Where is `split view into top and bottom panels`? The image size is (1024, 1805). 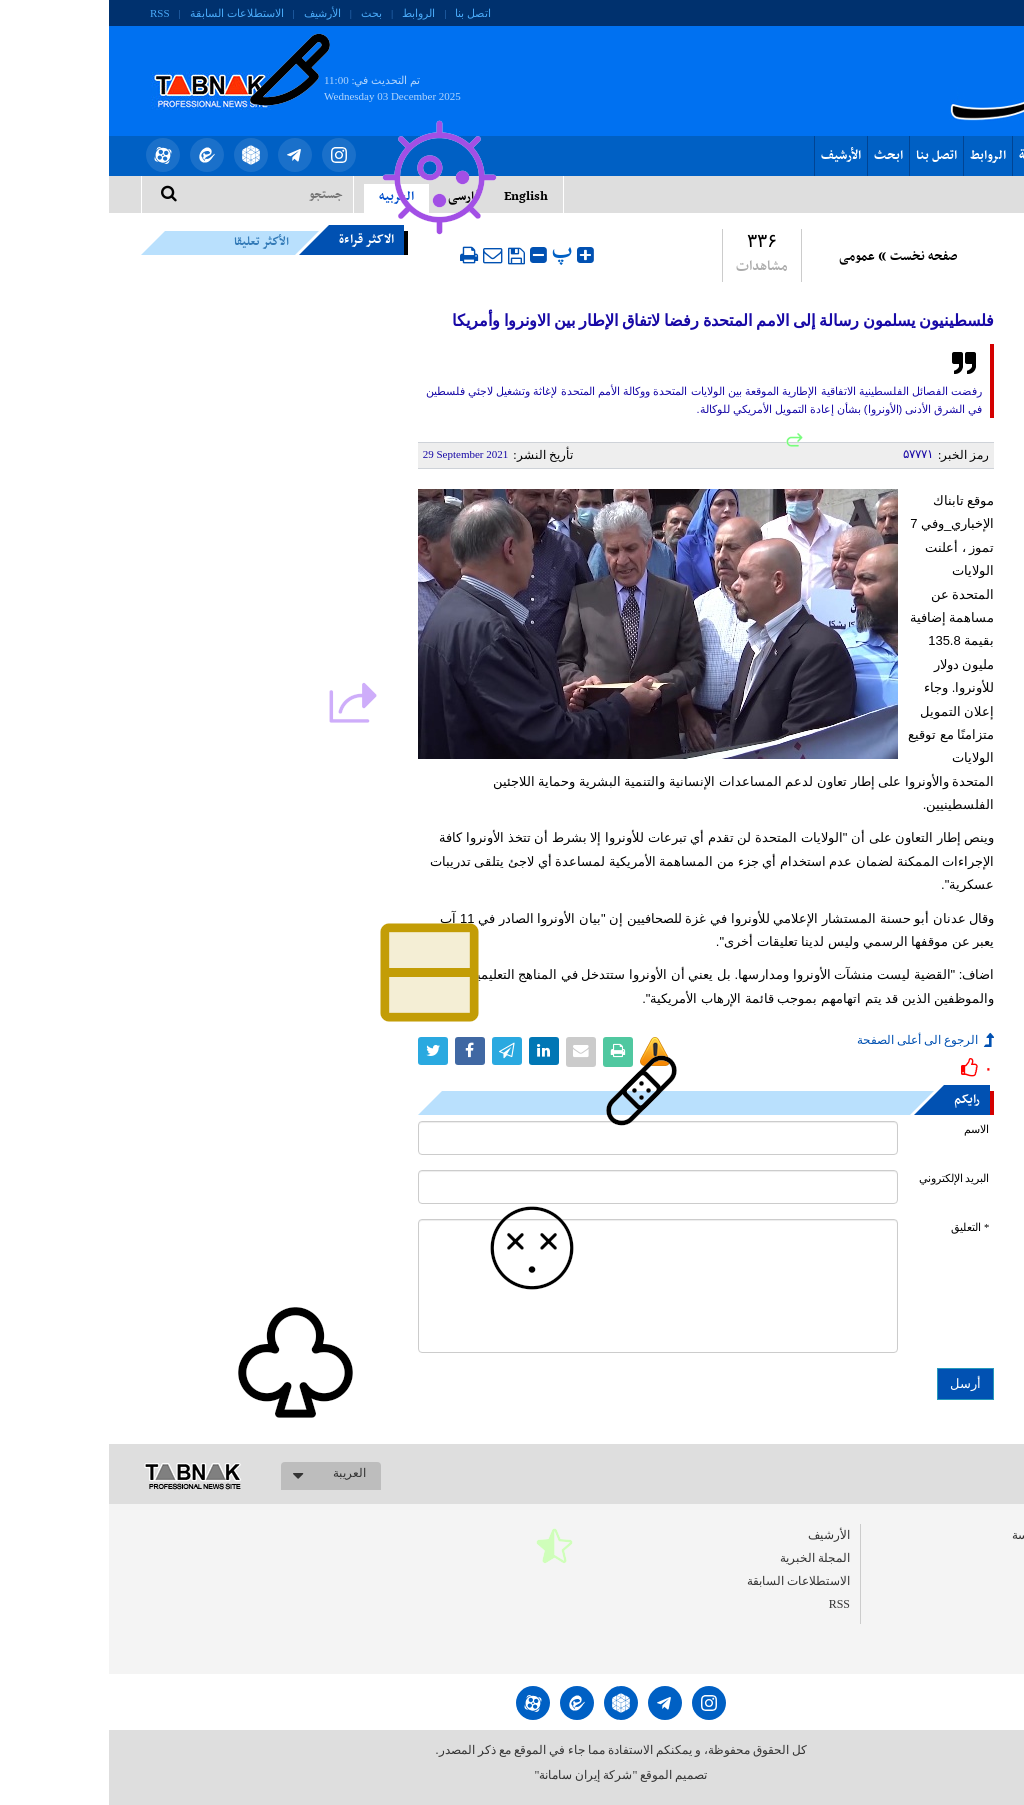
split view into top and bottom panels is located at coordinates (429, 972).